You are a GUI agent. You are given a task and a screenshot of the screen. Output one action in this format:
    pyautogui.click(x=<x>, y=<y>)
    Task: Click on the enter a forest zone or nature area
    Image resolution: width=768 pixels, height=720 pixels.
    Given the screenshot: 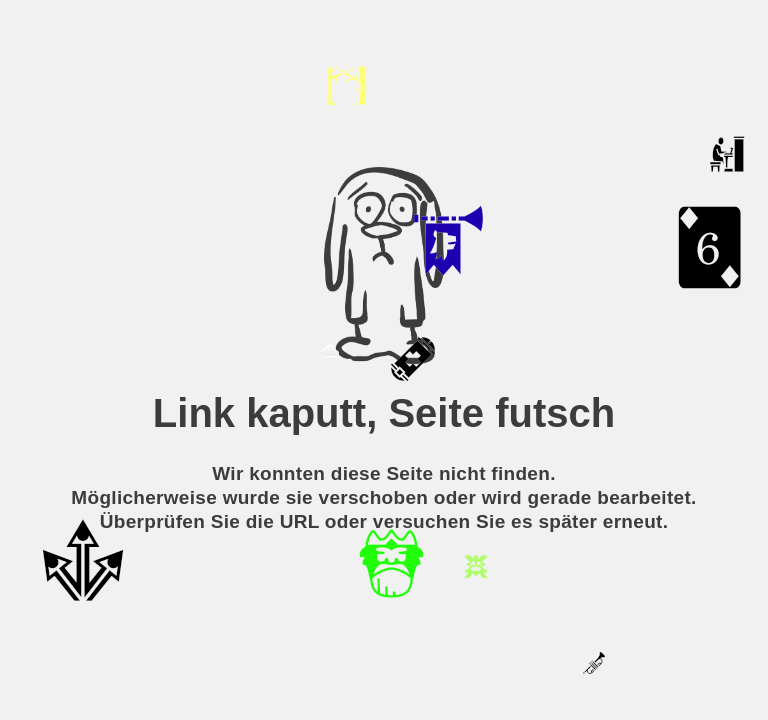 What is the action you would take?
    pyautogui.click(x=347, y=86)
    